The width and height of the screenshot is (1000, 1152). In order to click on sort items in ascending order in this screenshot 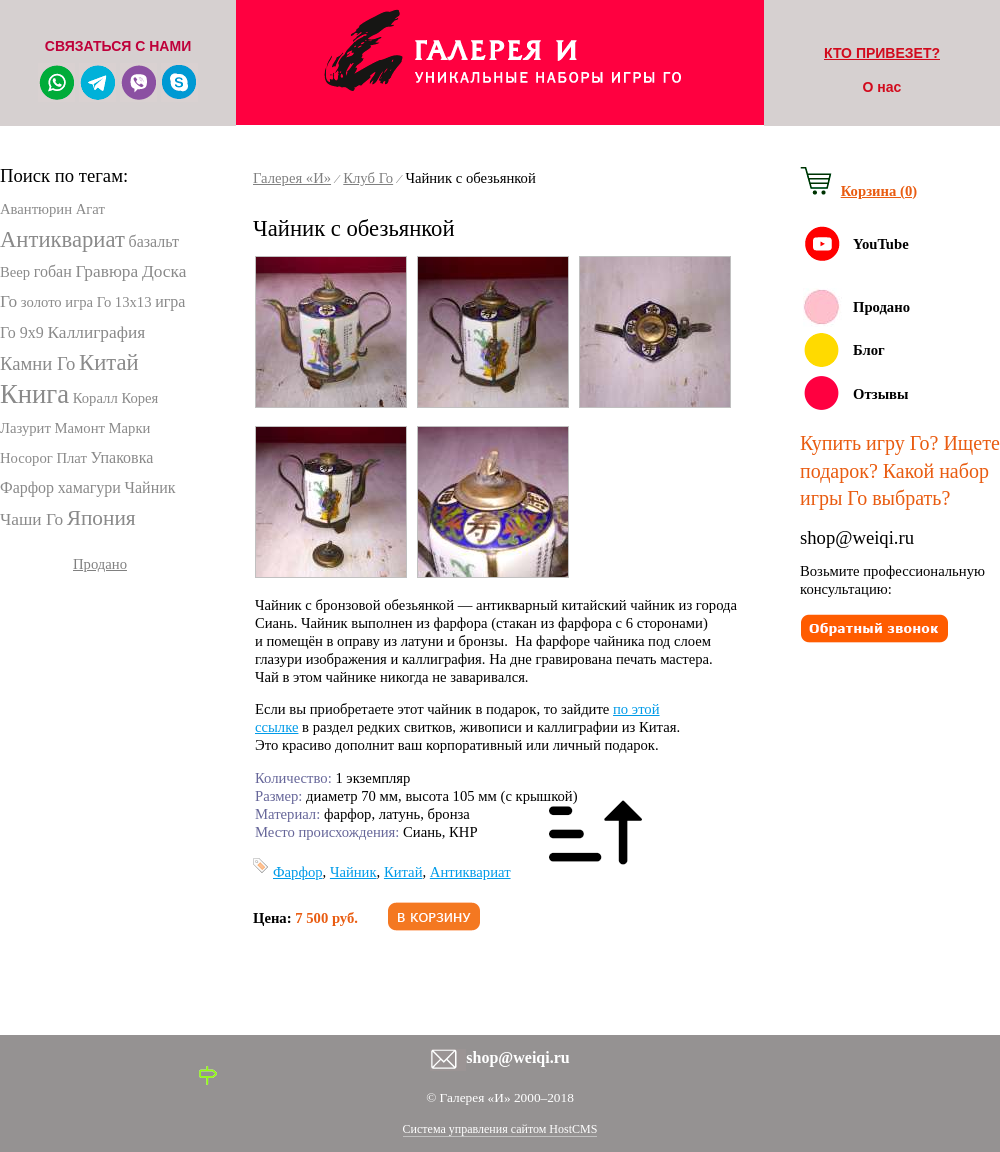, I will do `click(595, 832)`.